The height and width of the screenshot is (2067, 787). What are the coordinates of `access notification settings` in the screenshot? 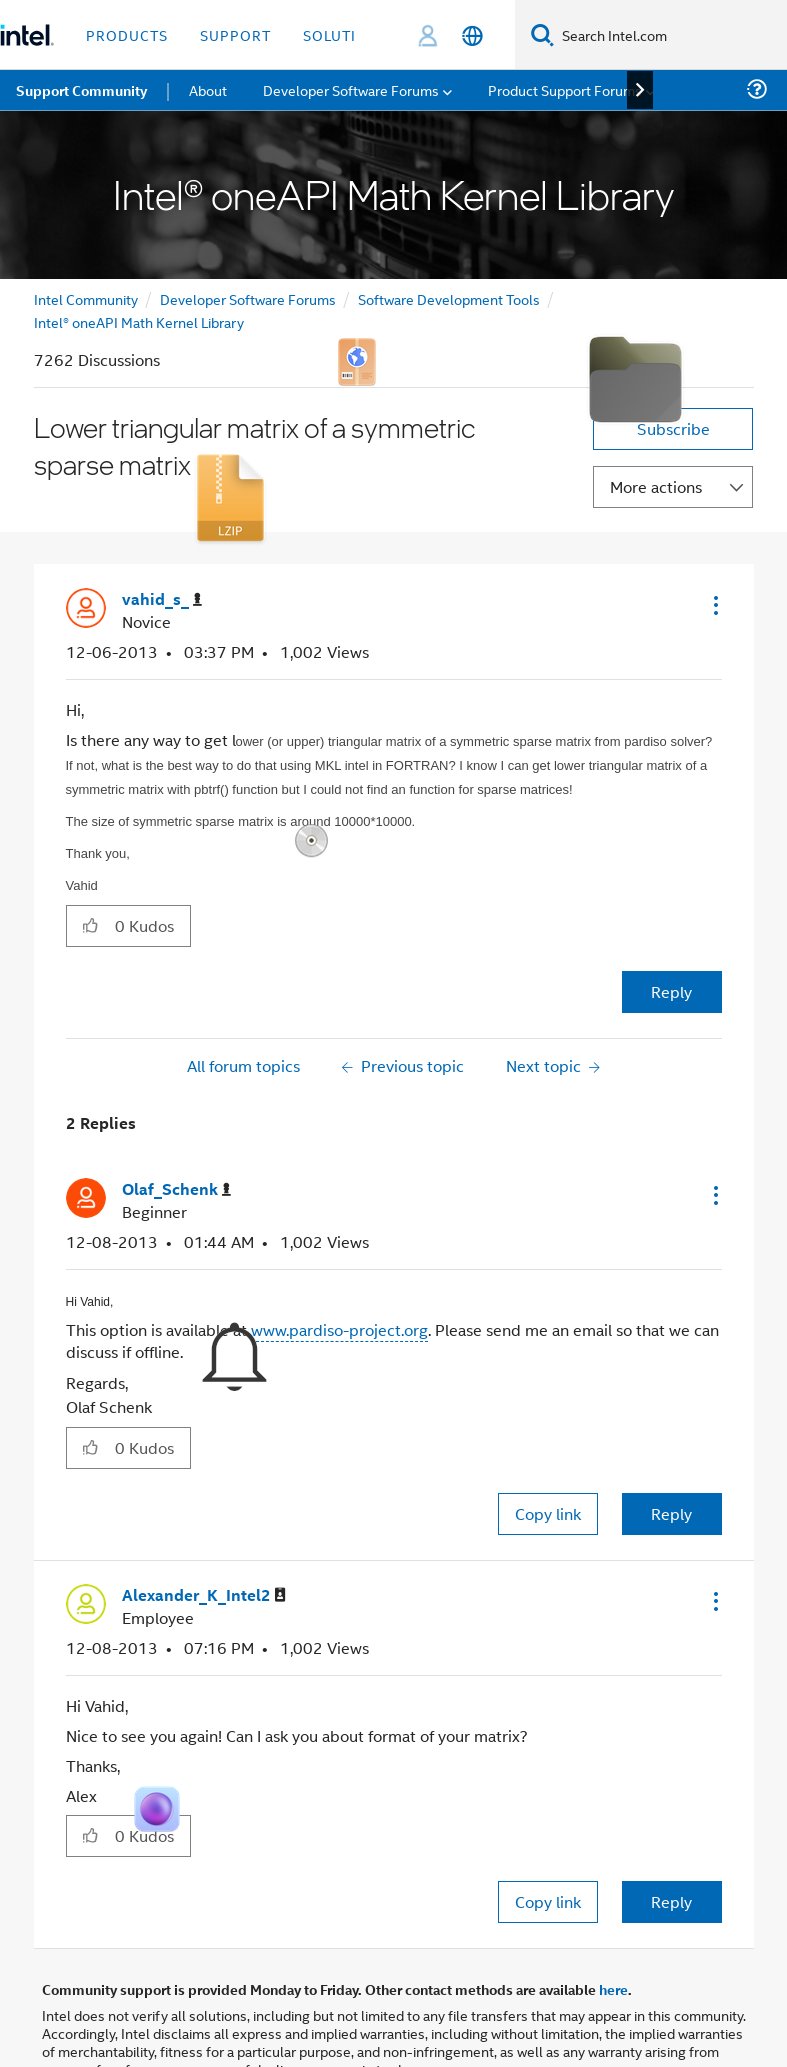 It's located at (234, 1354).